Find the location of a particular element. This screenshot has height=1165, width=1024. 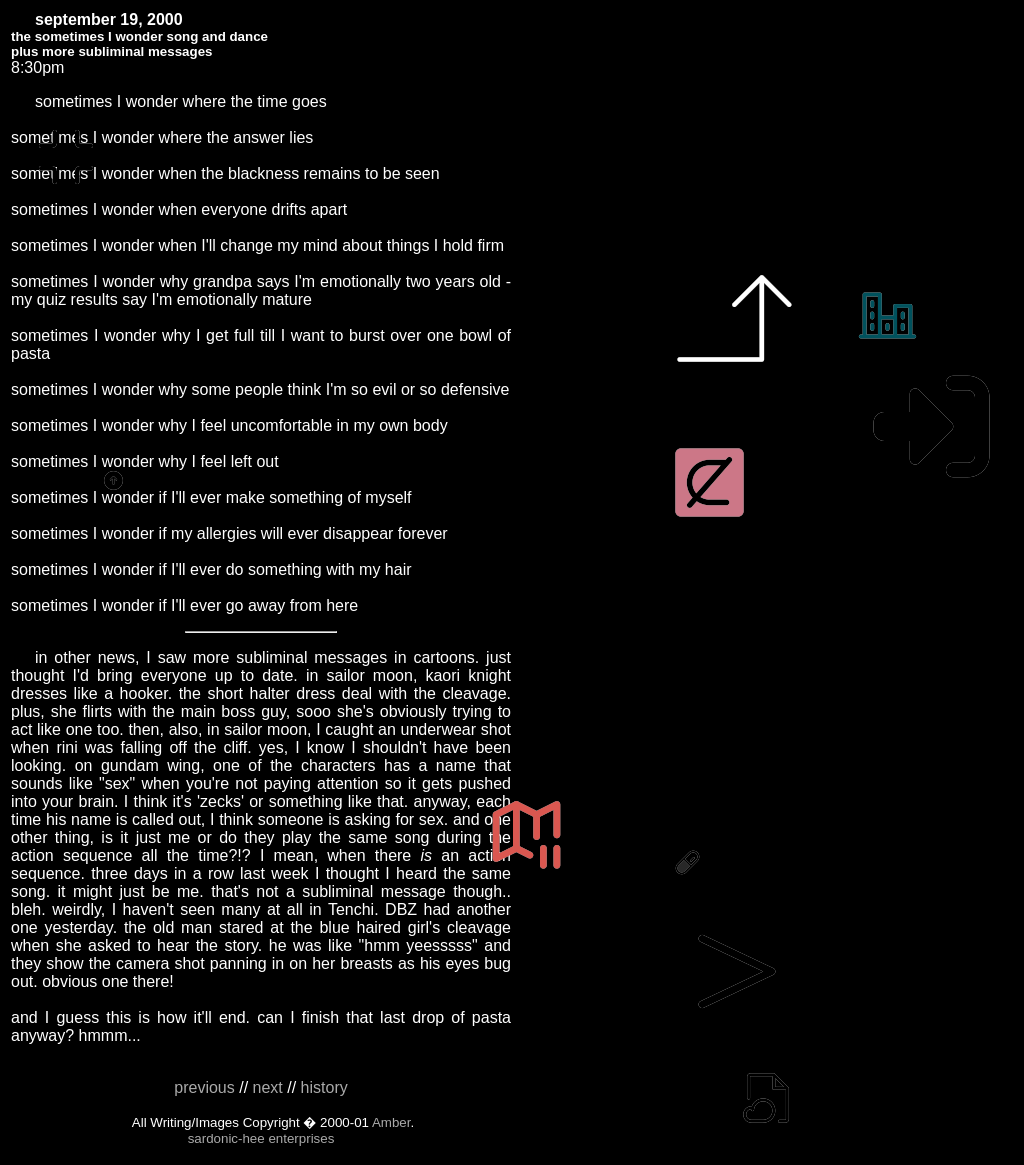

move item up or forward in sequence is located at coordinates (739, 323).